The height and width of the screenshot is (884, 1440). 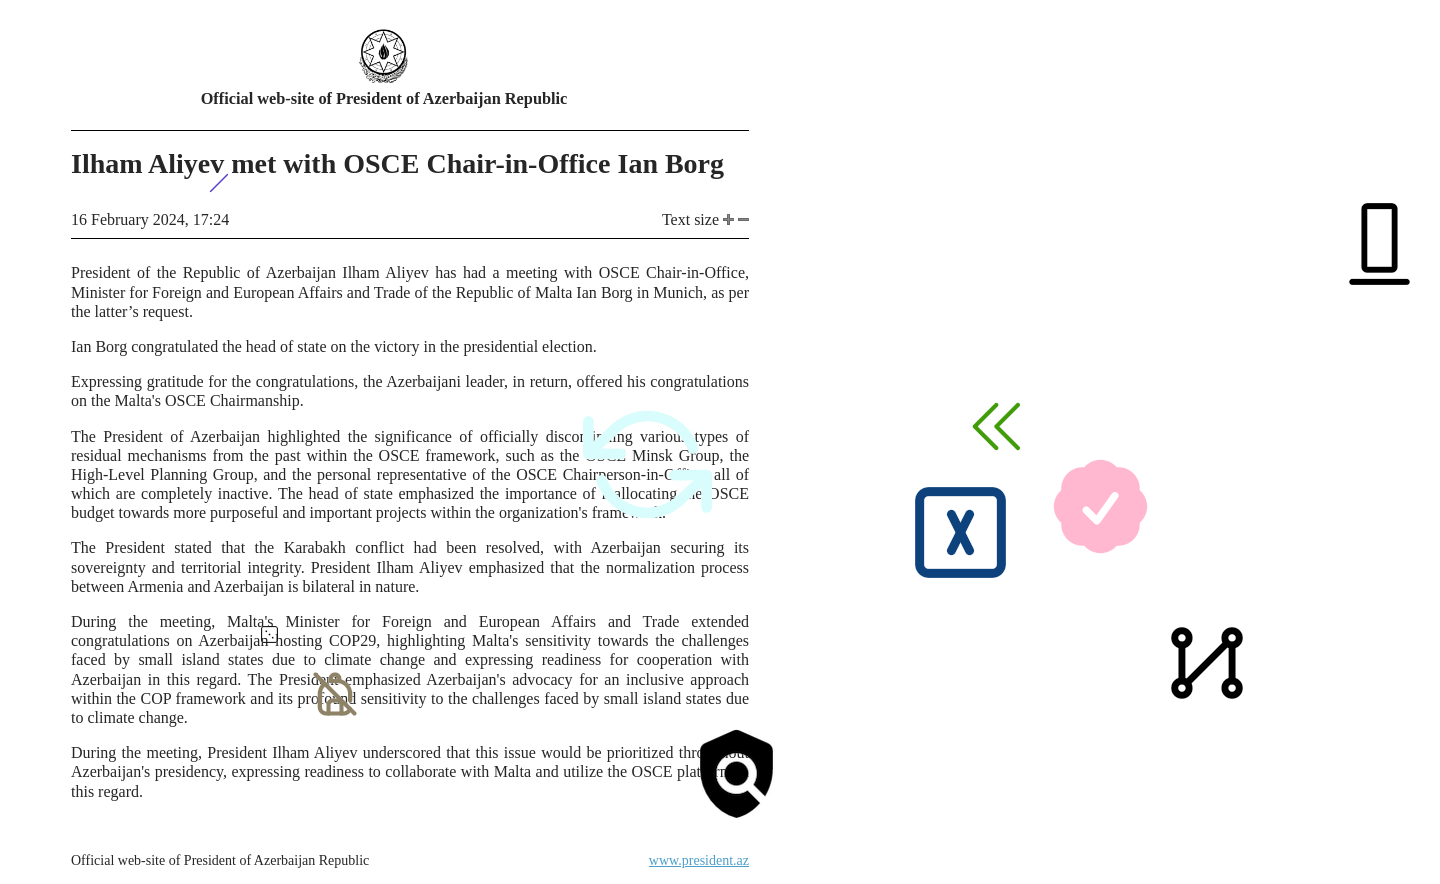 What do you see at coordinates (647, 464) in the screenshot?
I see `refresh or reload content` at bounding box center [647, 464].